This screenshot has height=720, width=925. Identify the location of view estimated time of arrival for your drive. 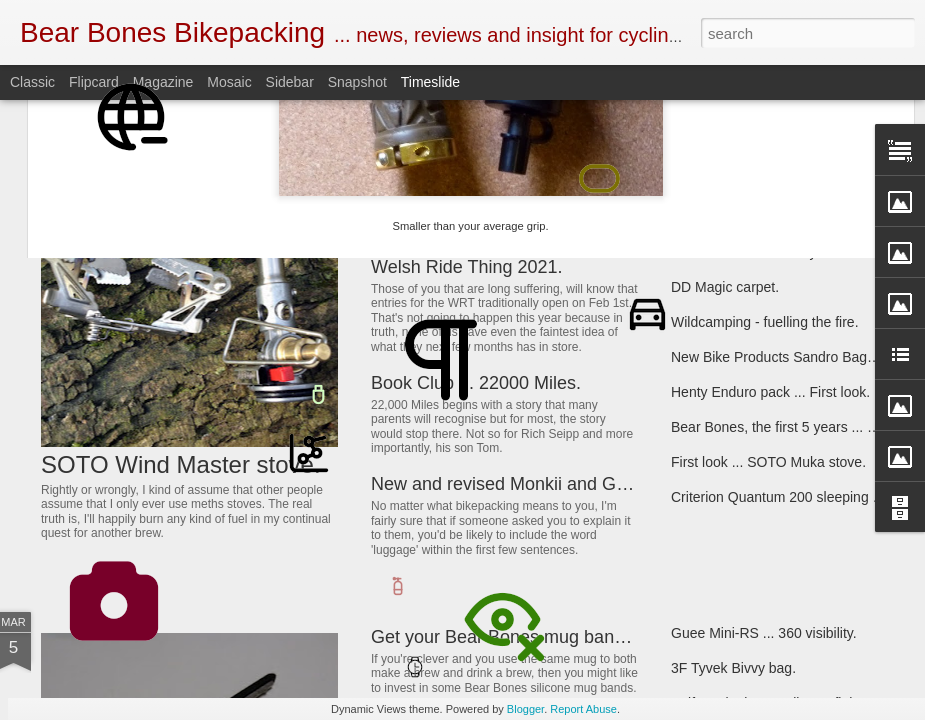
(647, 314).